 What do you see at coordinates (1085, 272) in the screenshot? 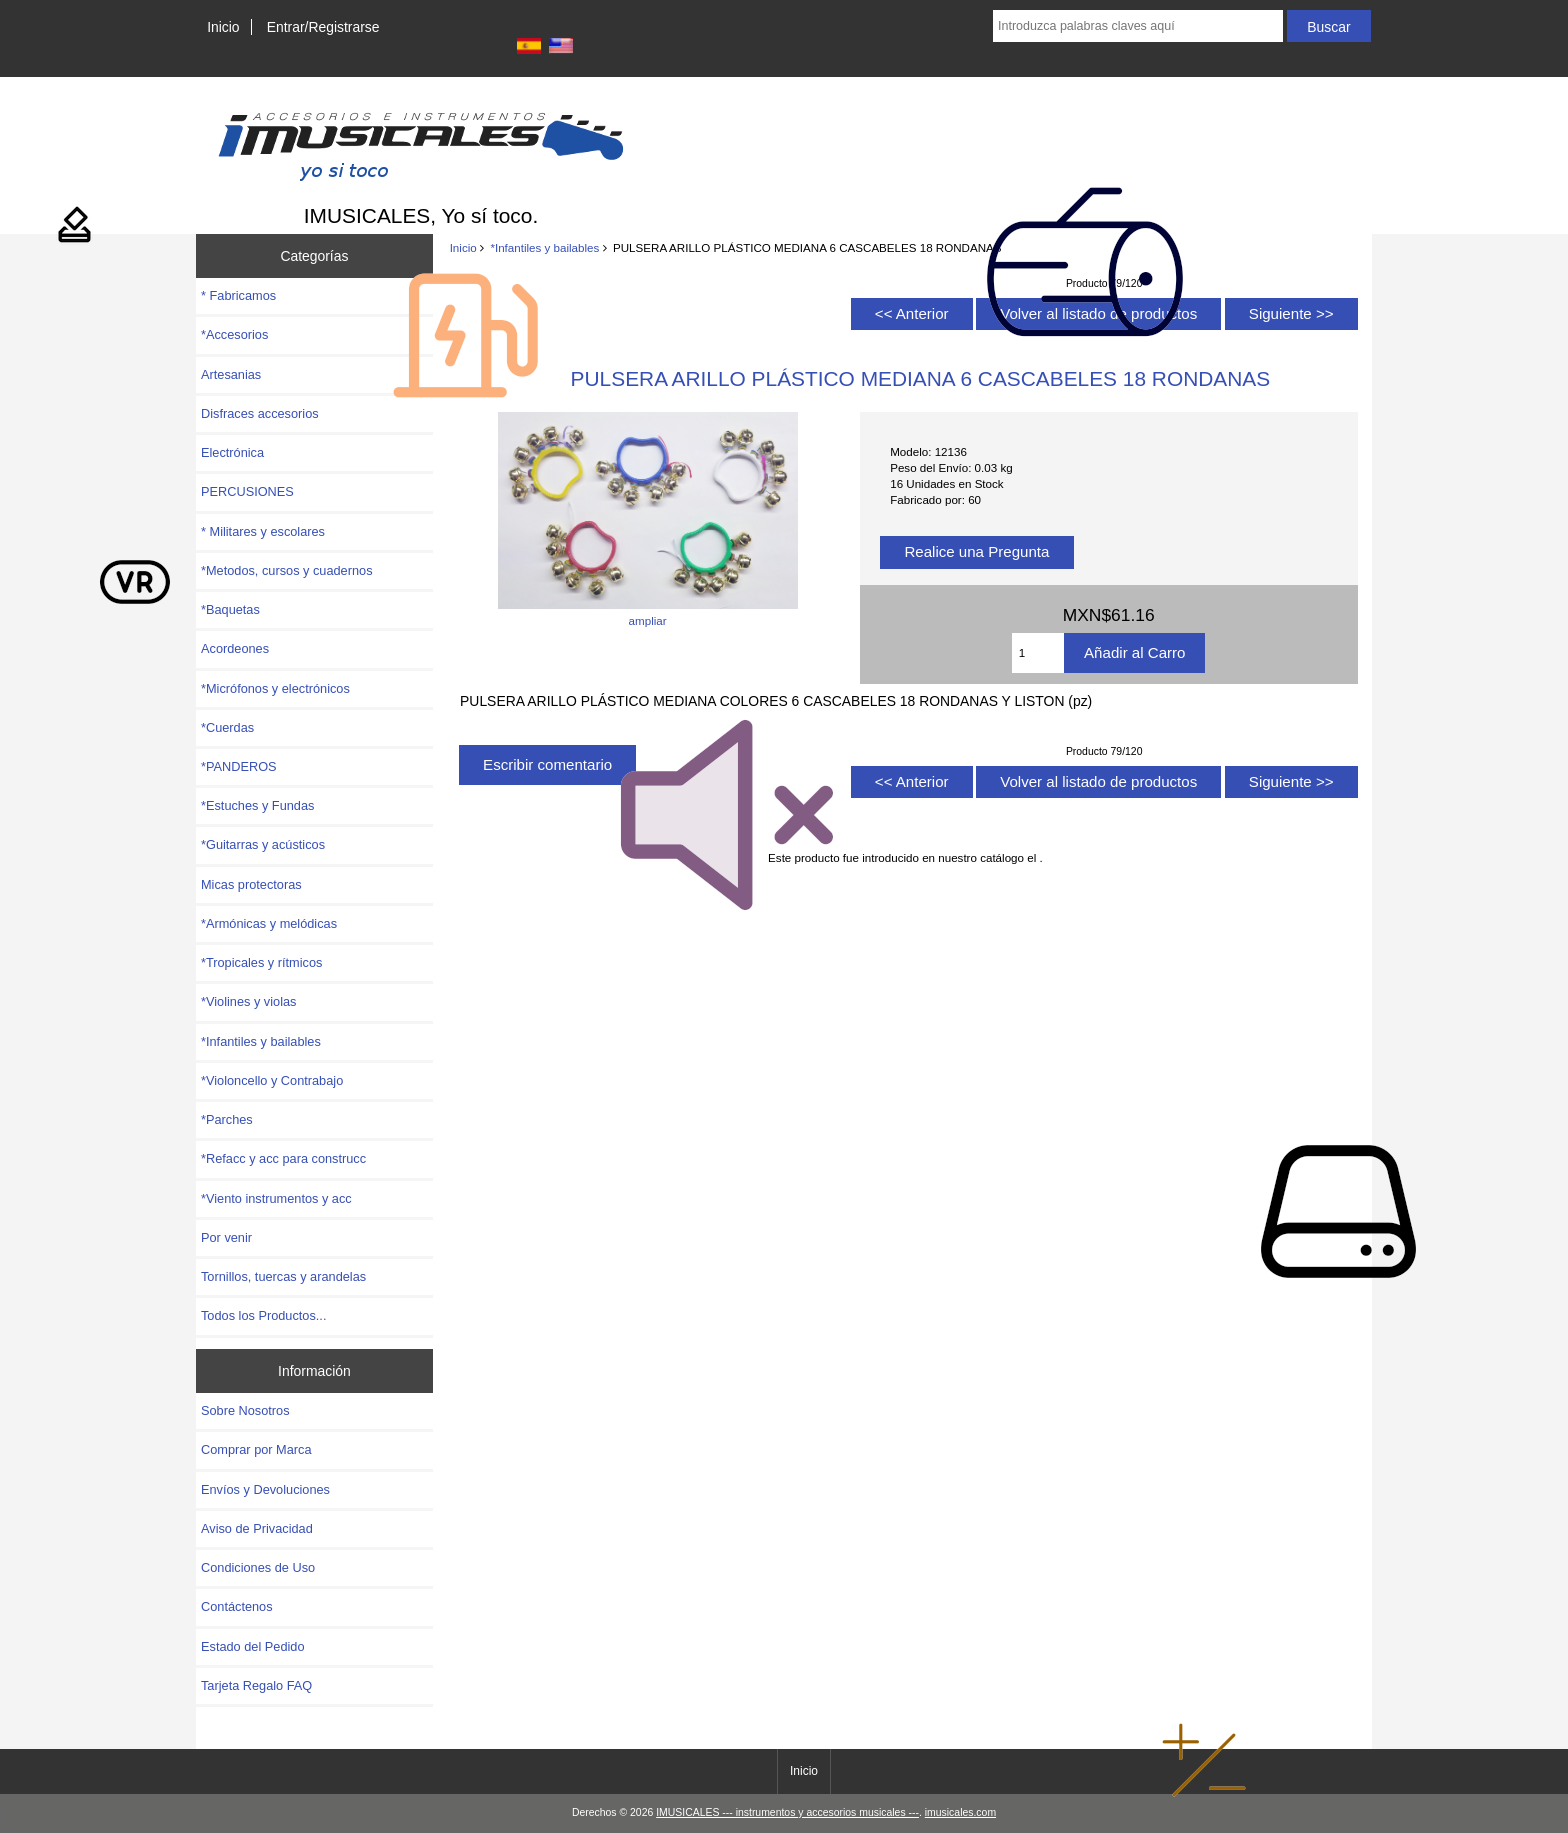
I see `view activity log or event history` at bounding box center [1085, 272].